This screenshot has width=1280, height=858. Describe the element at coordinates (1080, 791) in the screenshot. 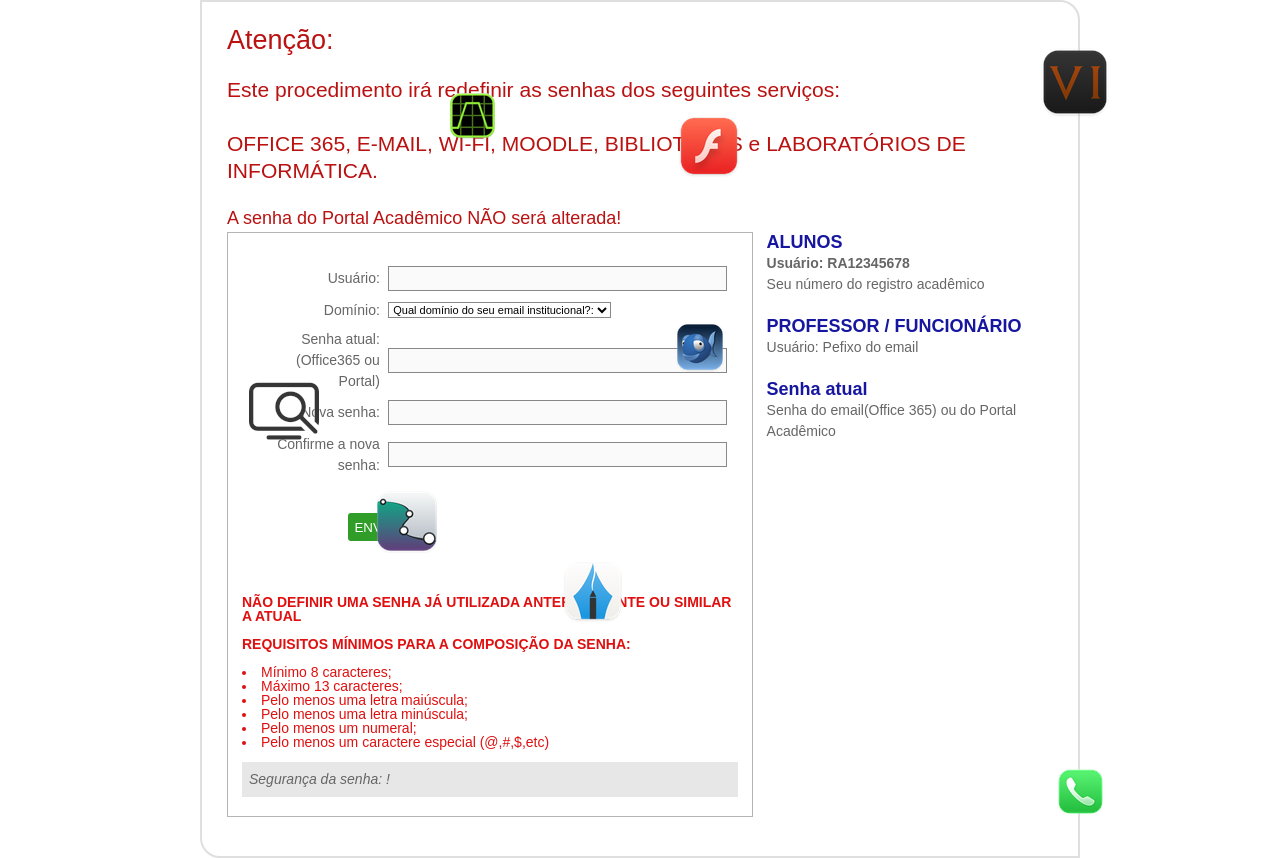

I see `open the phone app to make a call` at that location.